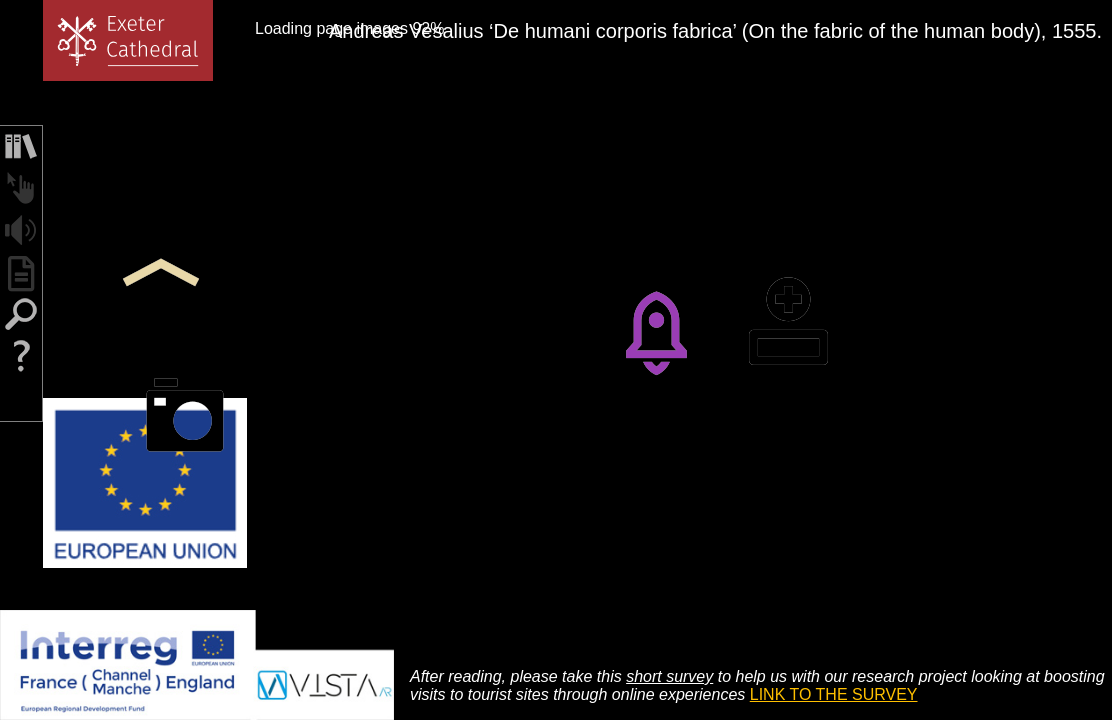 The height and width of the screenshot is (720, 1112). What do you see at coordinates (656, 331) in the screenshot?
I see `launch or deploy an application` at bounding box center [656, 331].